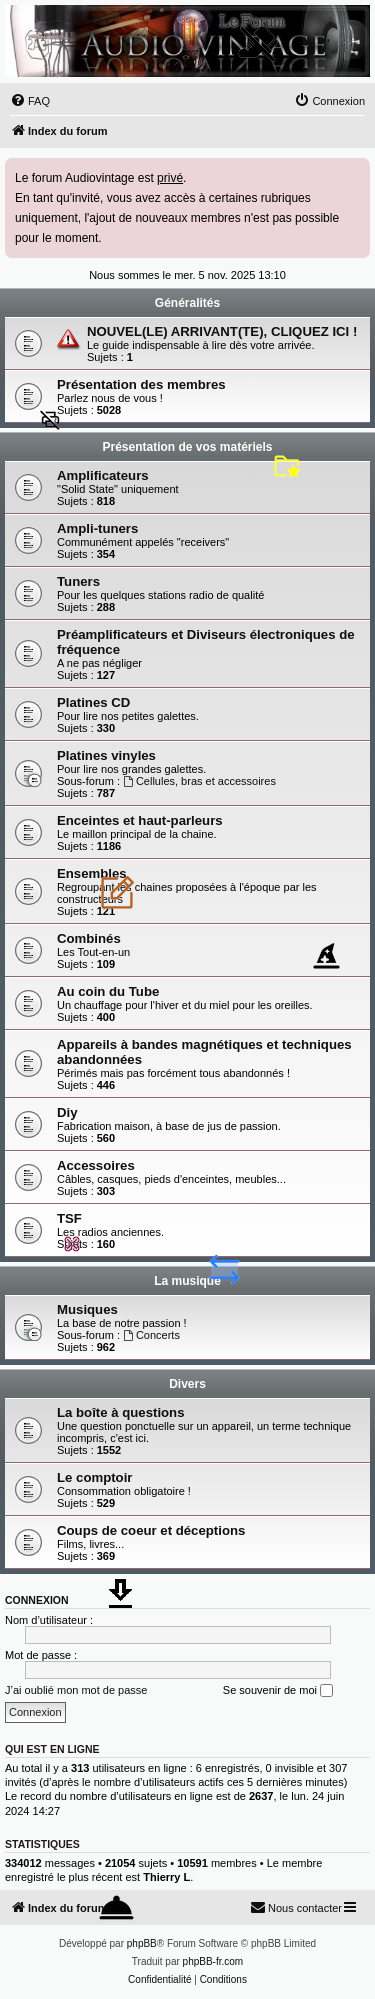 This screenshot has width=375, height=1999. Describe the element at coordinates (224, 1269) in the screenshot. I see `swap or exchange items` at that location.